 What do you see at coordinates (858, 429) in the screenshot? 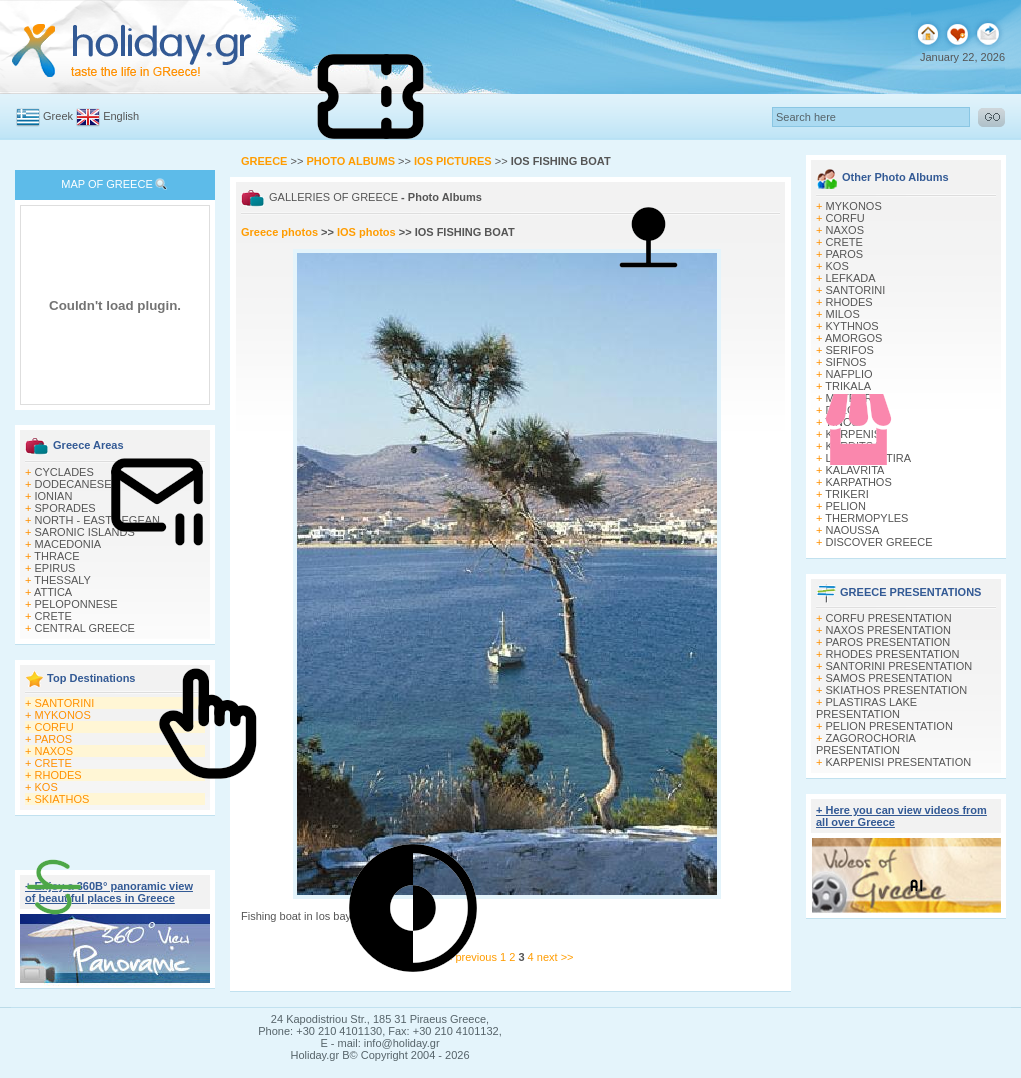
I see `open the store or shop` at bounding box center [858, 429].